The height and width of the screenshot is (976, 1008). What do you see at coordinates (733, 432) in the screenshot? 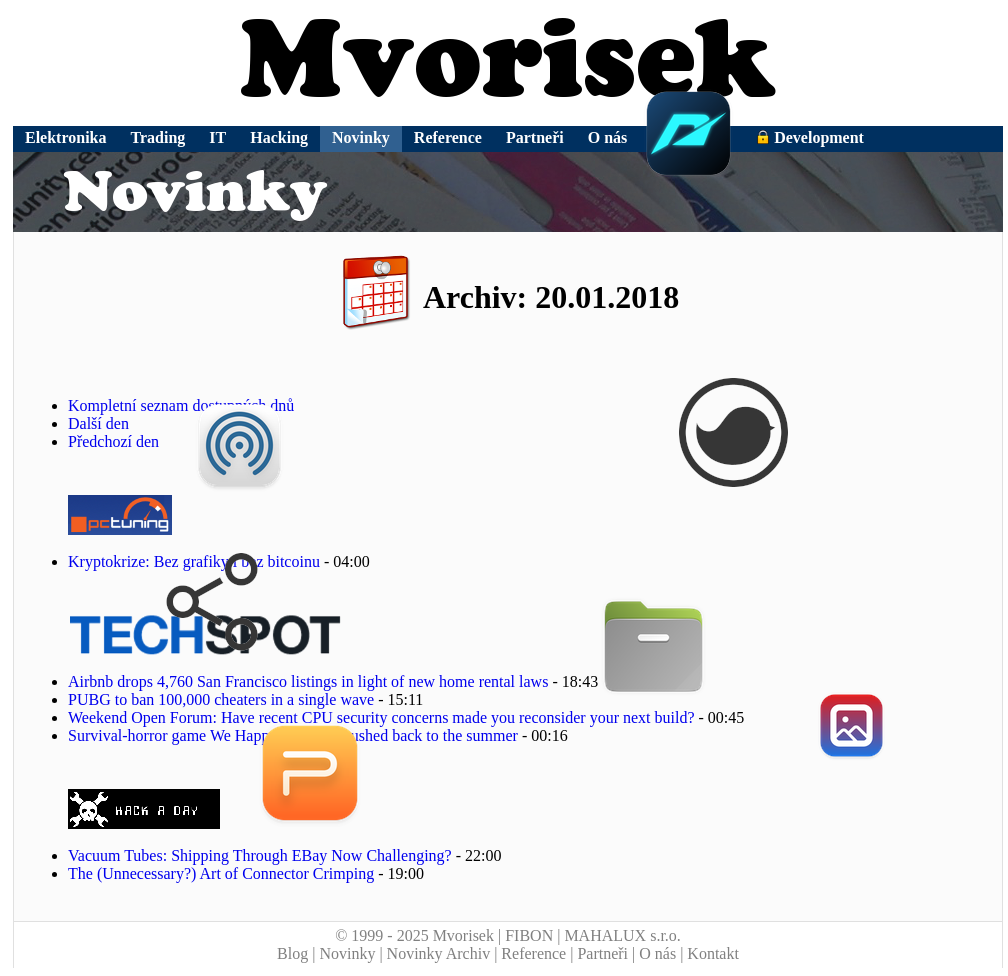
I see `launch budgie desktop environment` at bounding box center [733, 432].